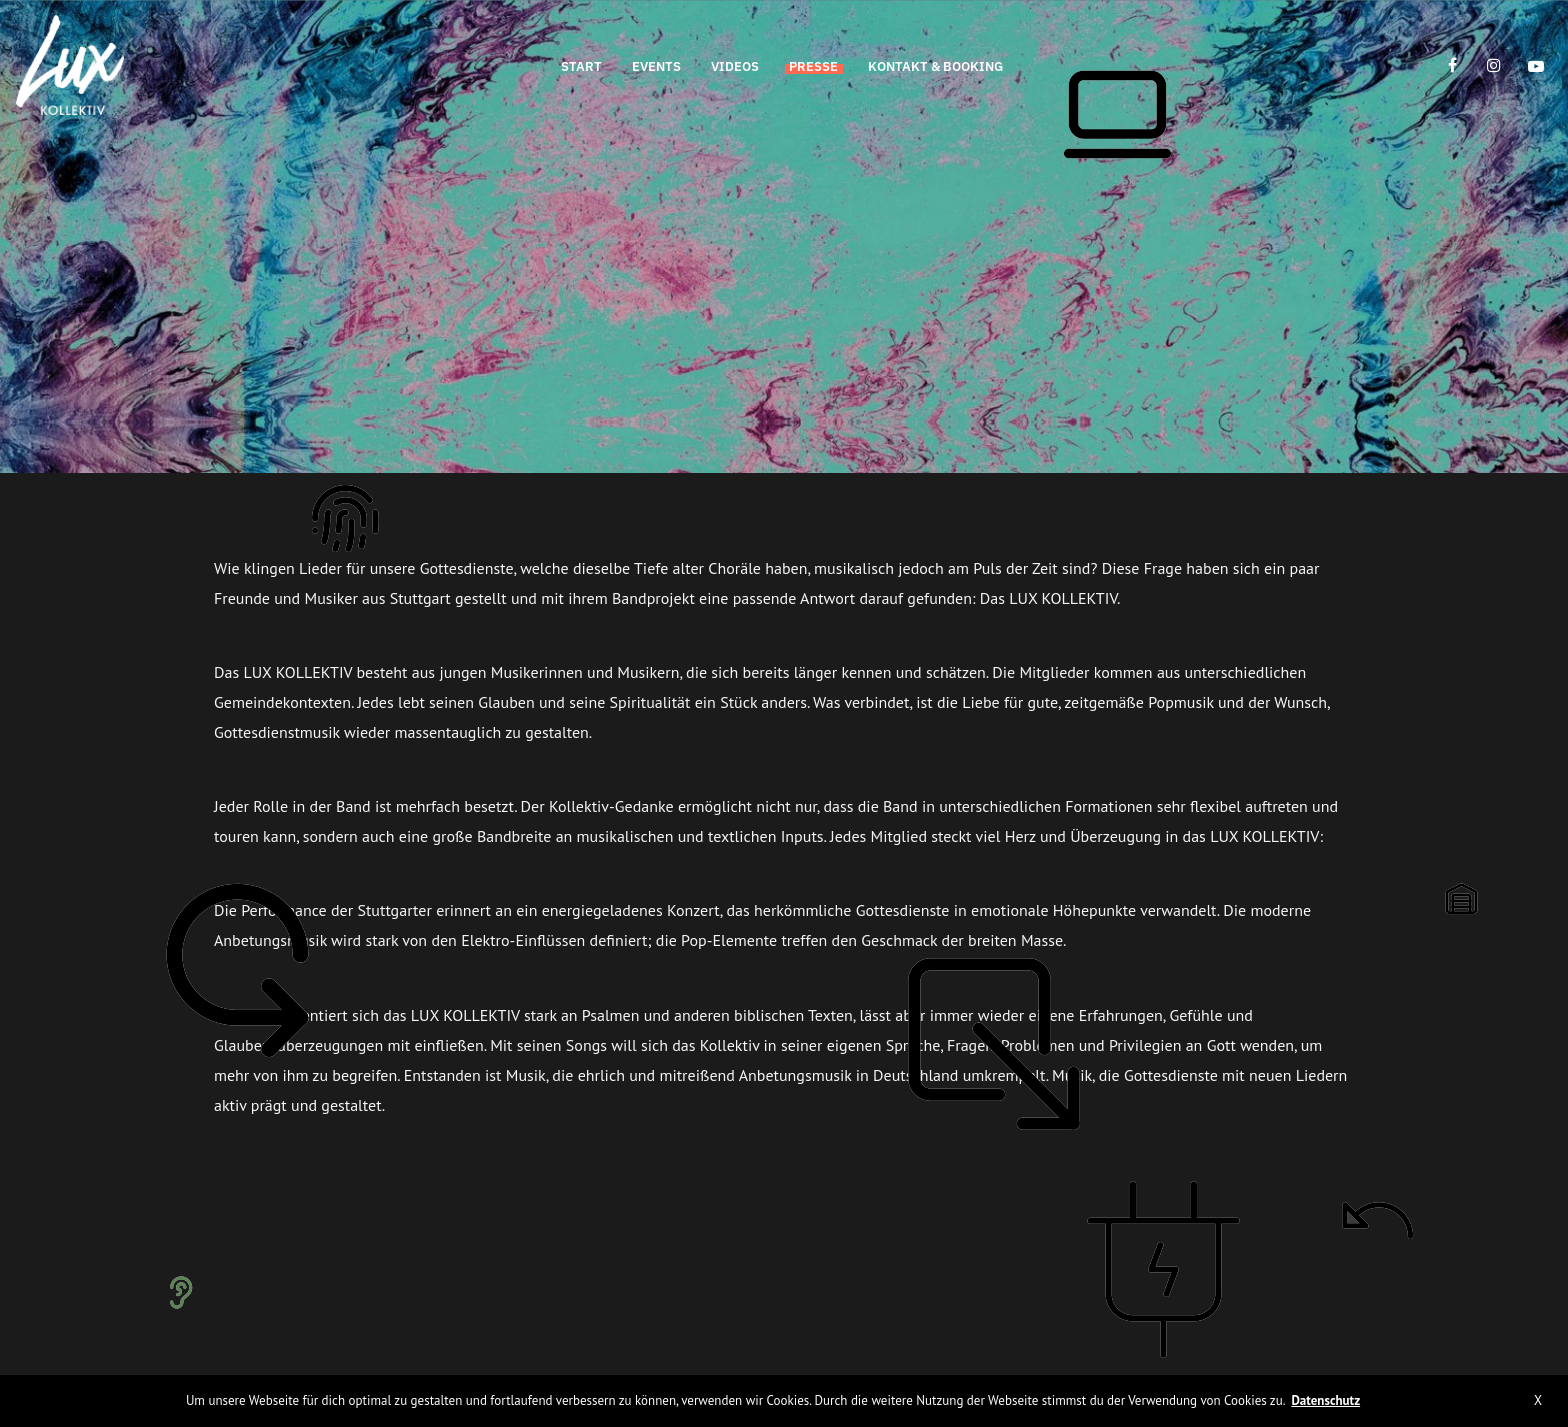  I want to click on expand content to full screen, so click(994, 1044).